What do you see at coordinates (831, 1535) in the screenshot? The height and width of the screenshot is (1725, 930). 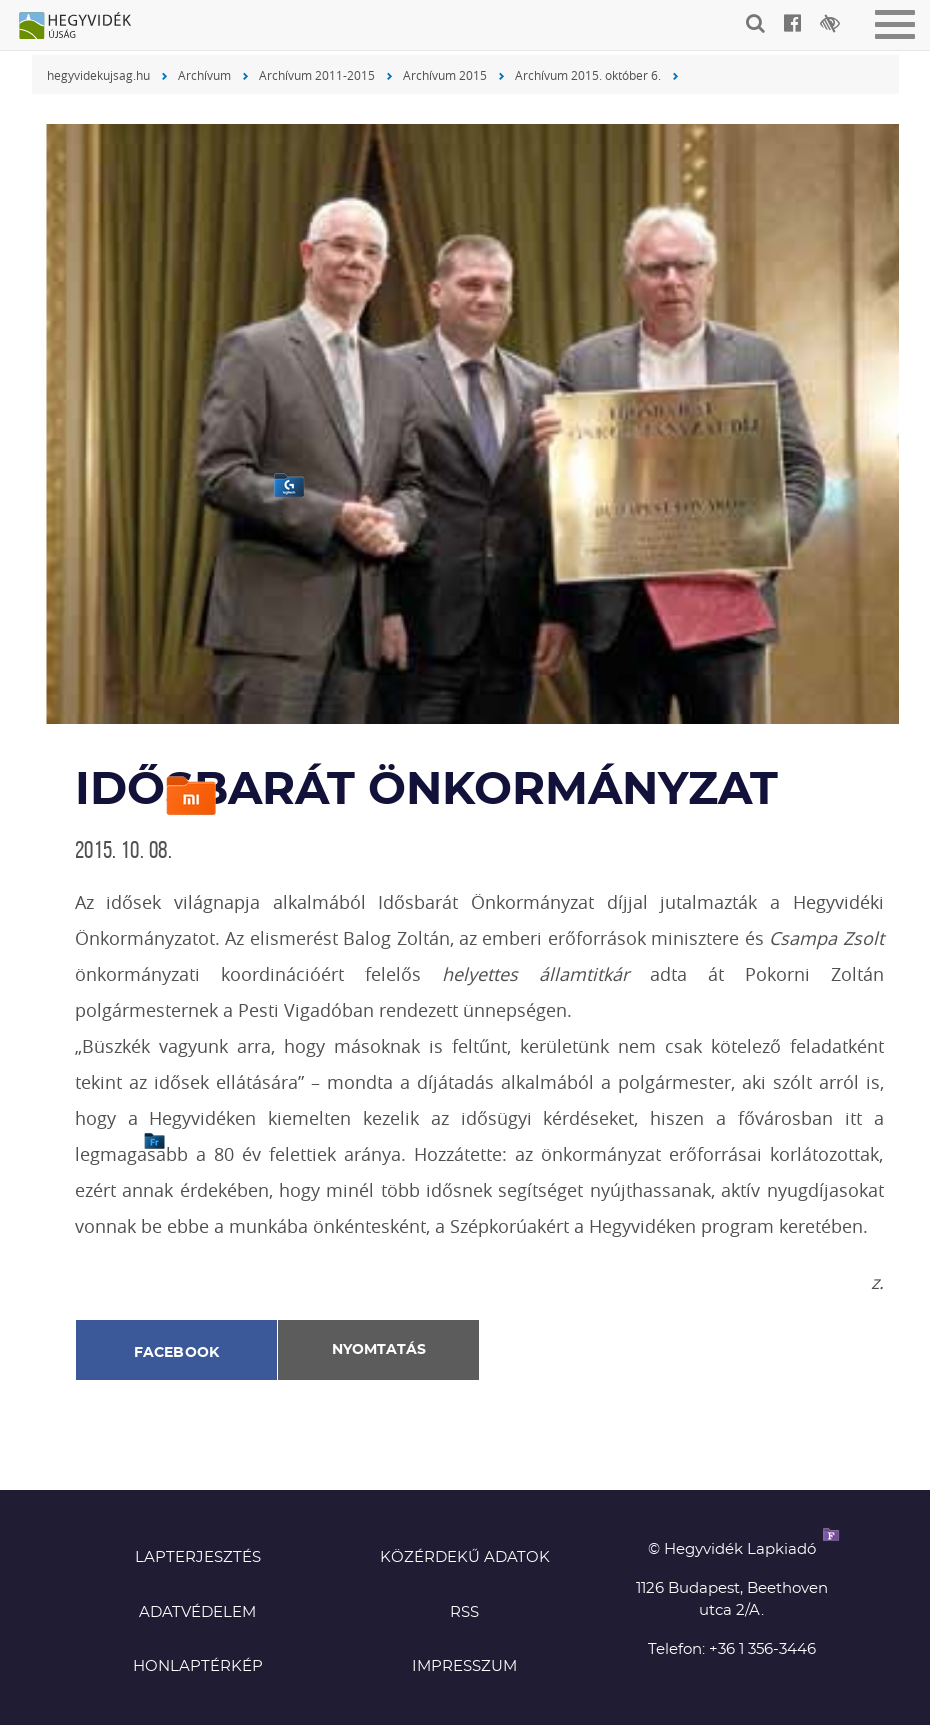 I see `folder containing fortran source code files` at bounding box center [831, 1535].